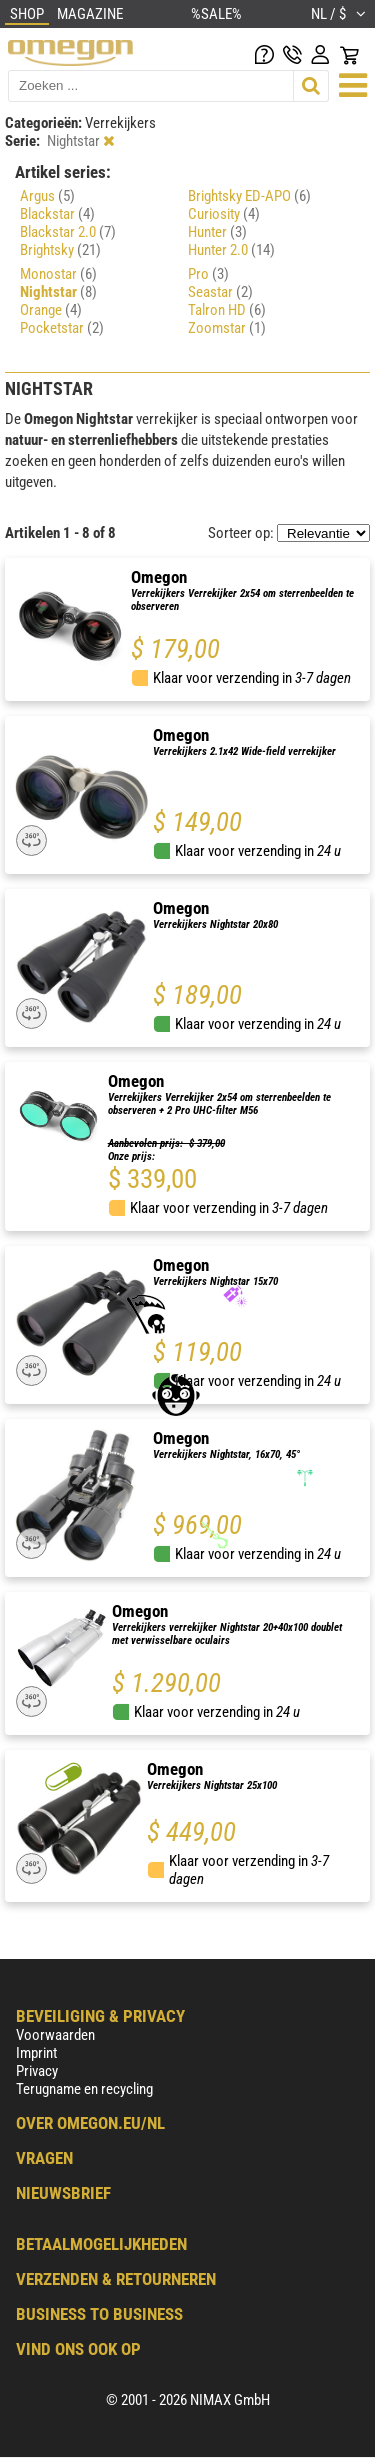 The image size is (375, 2458). What do you see at coordinates (305, 1478) in the screenshot?
I see `toggle street lighting in city builder game` at bounding box center [305, 1478].